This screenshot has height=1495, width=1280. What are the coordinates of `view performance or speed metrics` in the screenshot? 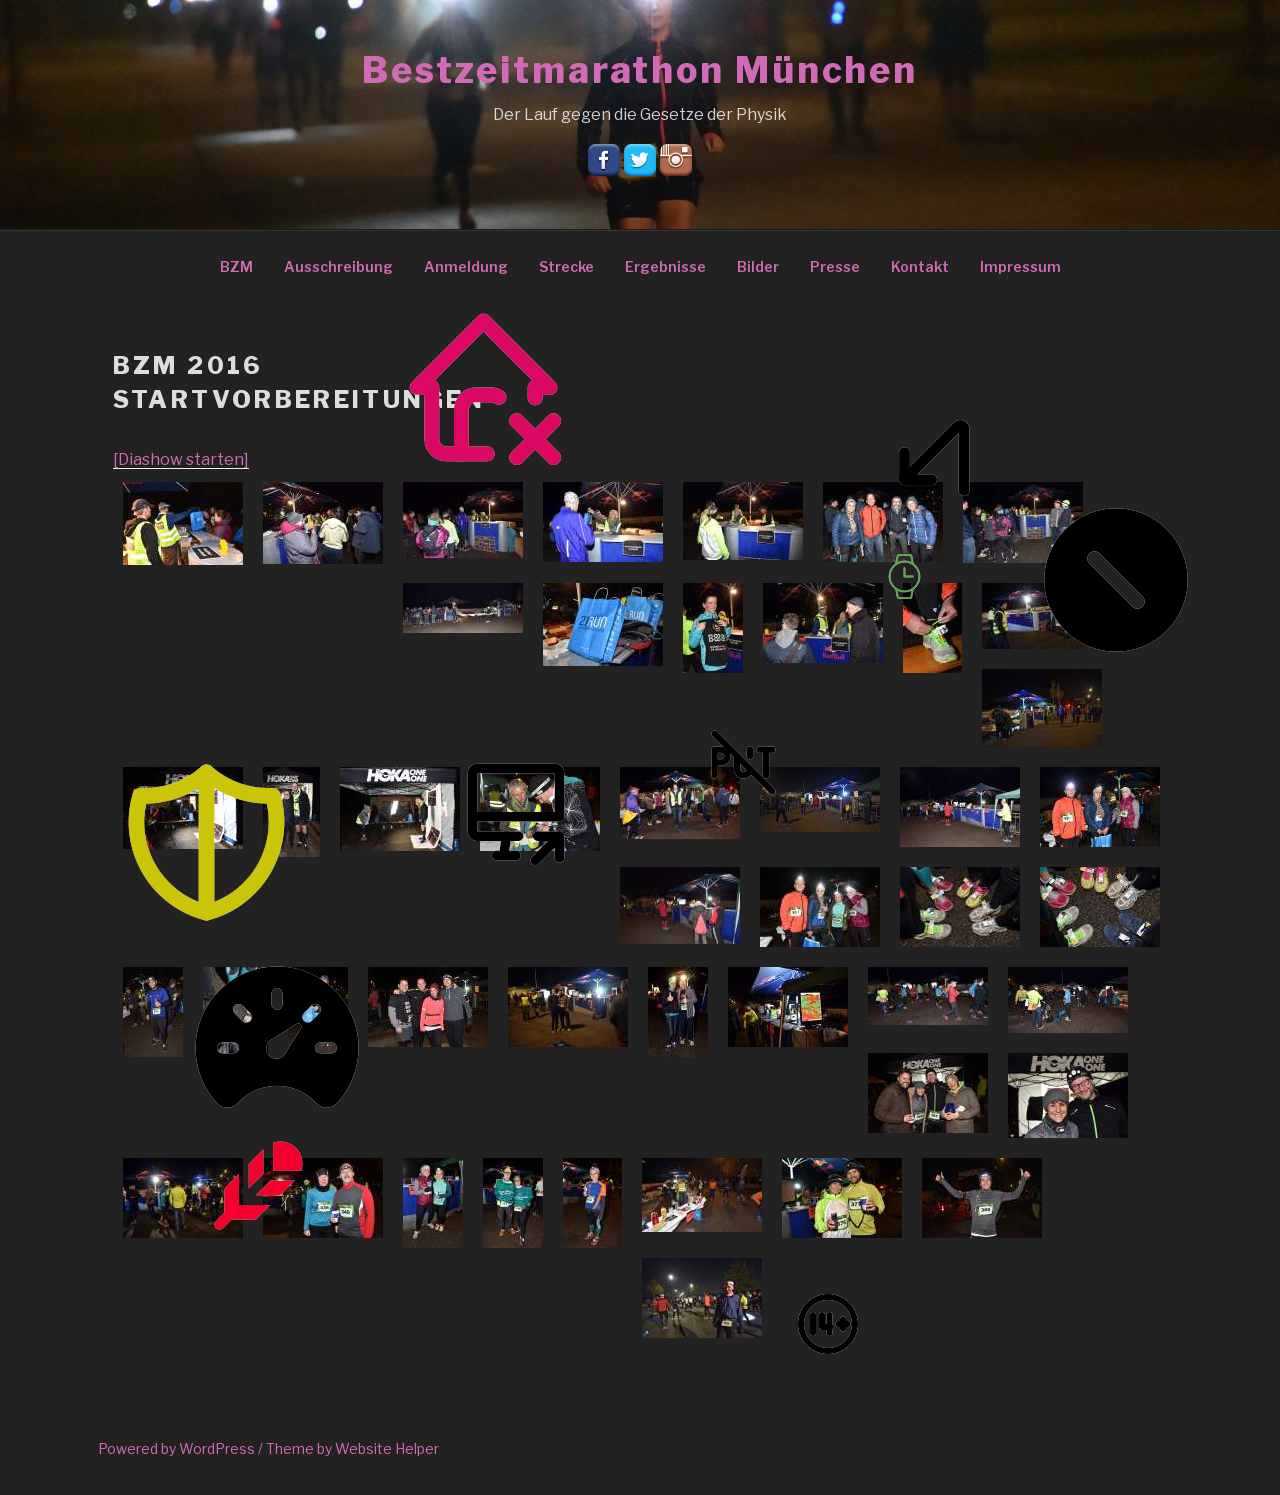 It's located at (277, 1037).